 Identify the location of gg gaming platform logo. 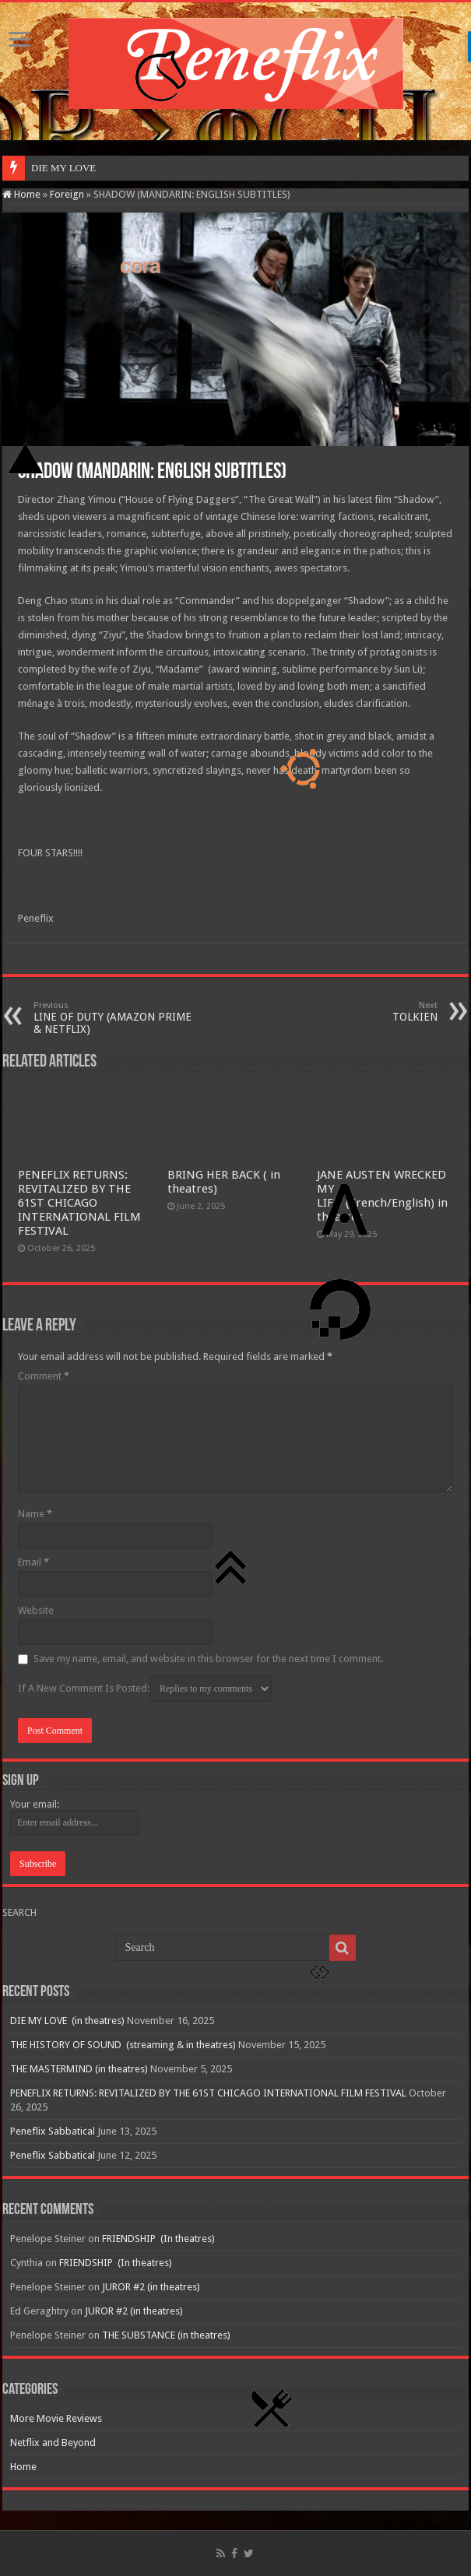
(319, 1972).